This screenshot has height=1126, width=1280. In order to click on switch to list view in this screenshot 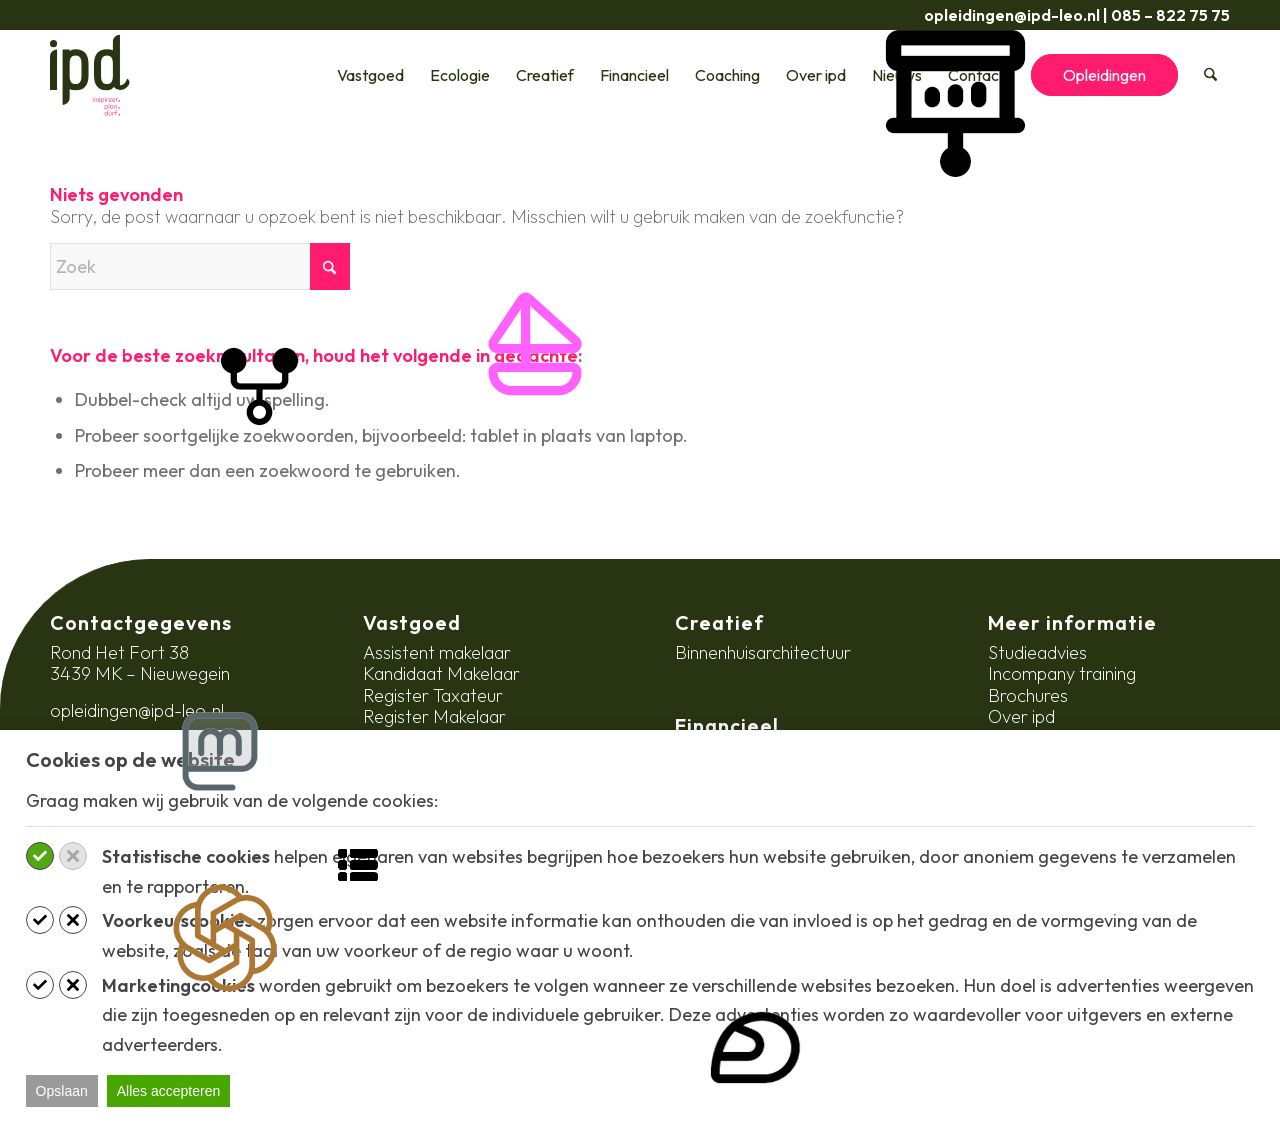, I will do `click(359, 865)`.